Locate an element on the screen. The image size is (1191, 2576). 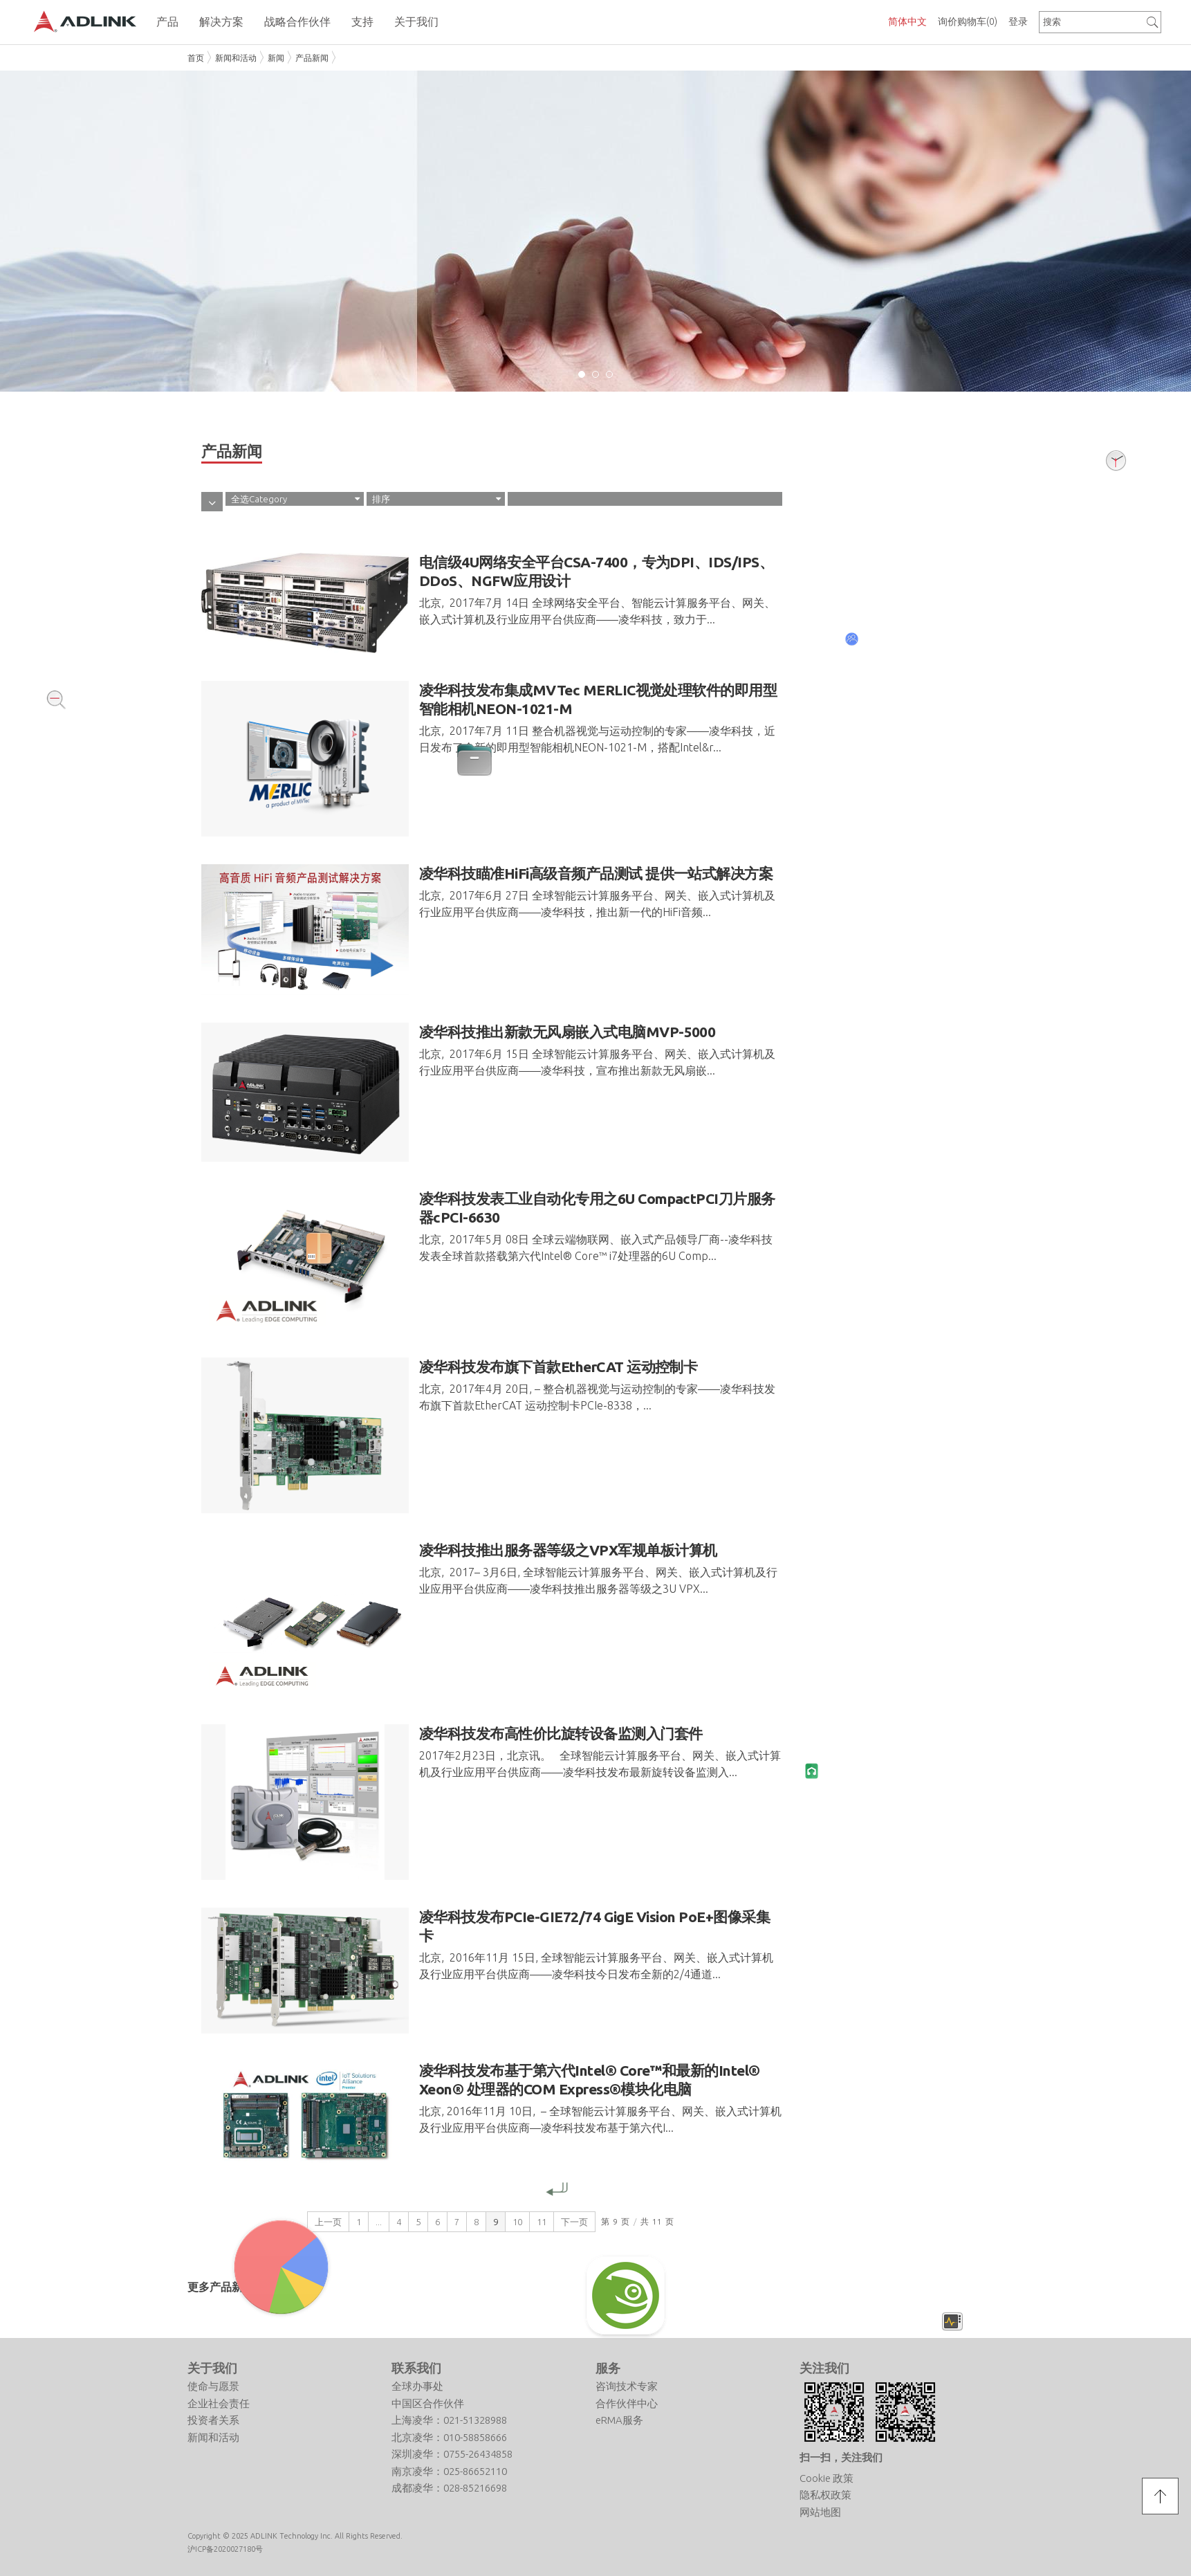
zoom out on file preview is located at coordinates (56, 700).